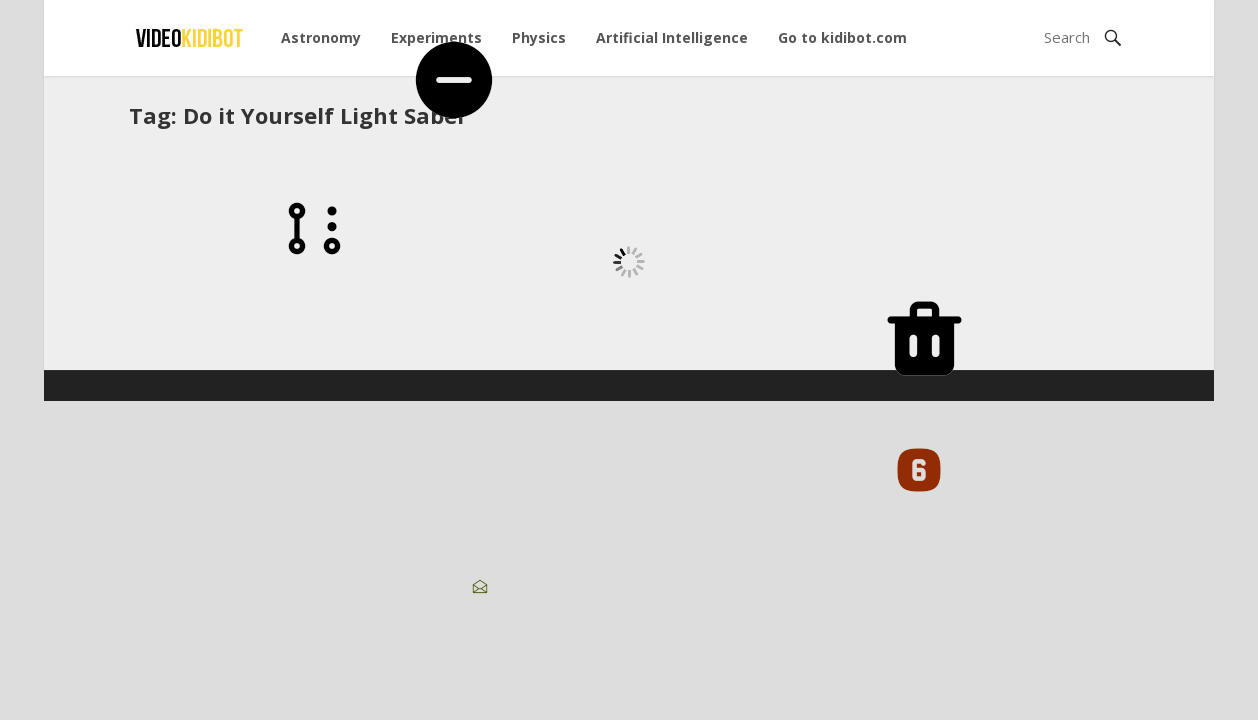 The height and width of the screenshot is (720, 1258). What do you see at coordinates (314, 228) in the screenshot?
I see `create a draft pull request` at bounding box center [314, 228].